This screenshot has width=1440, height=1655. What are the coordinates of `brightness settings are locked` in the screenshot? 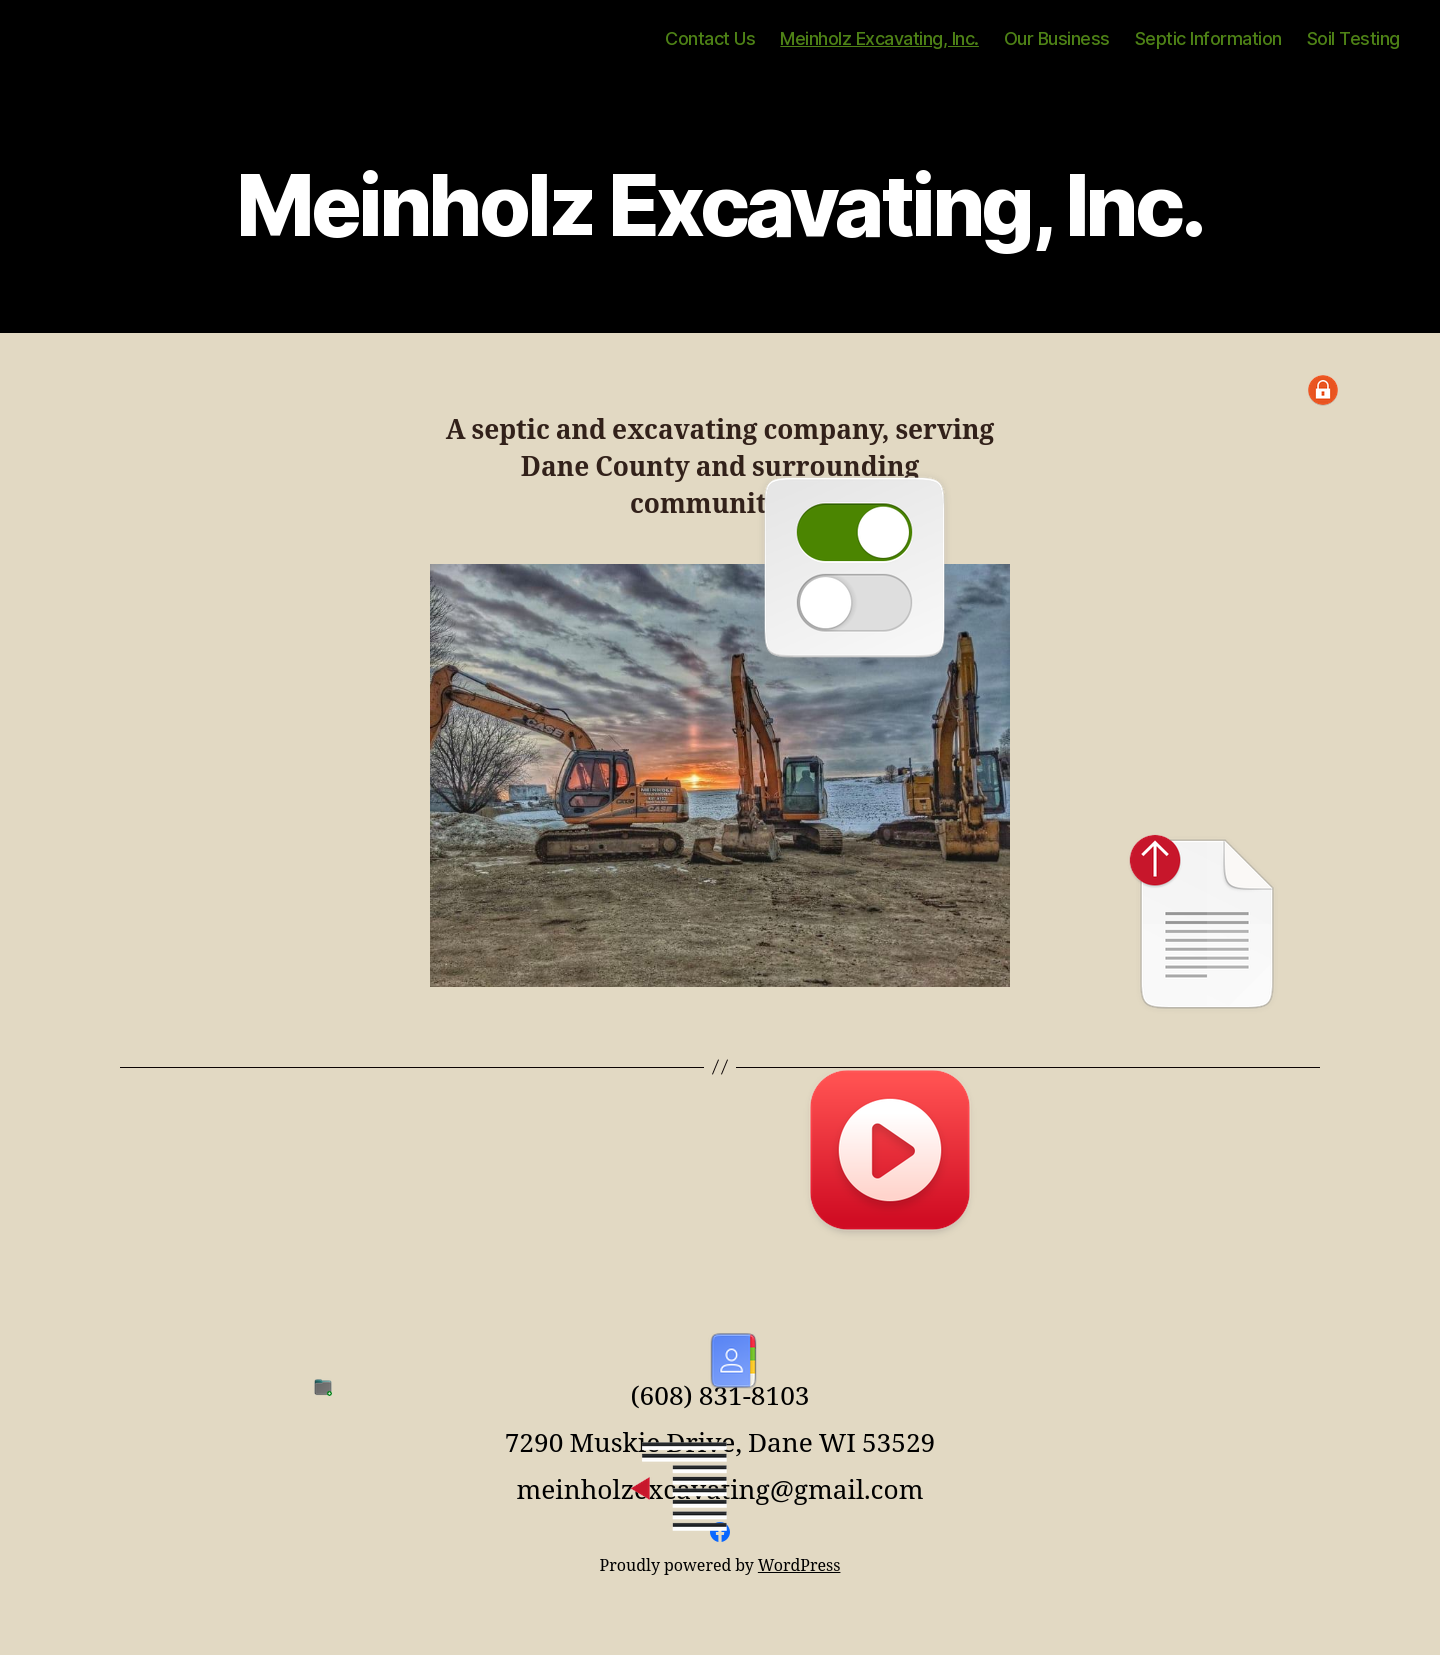 It's located at (1323, 390).